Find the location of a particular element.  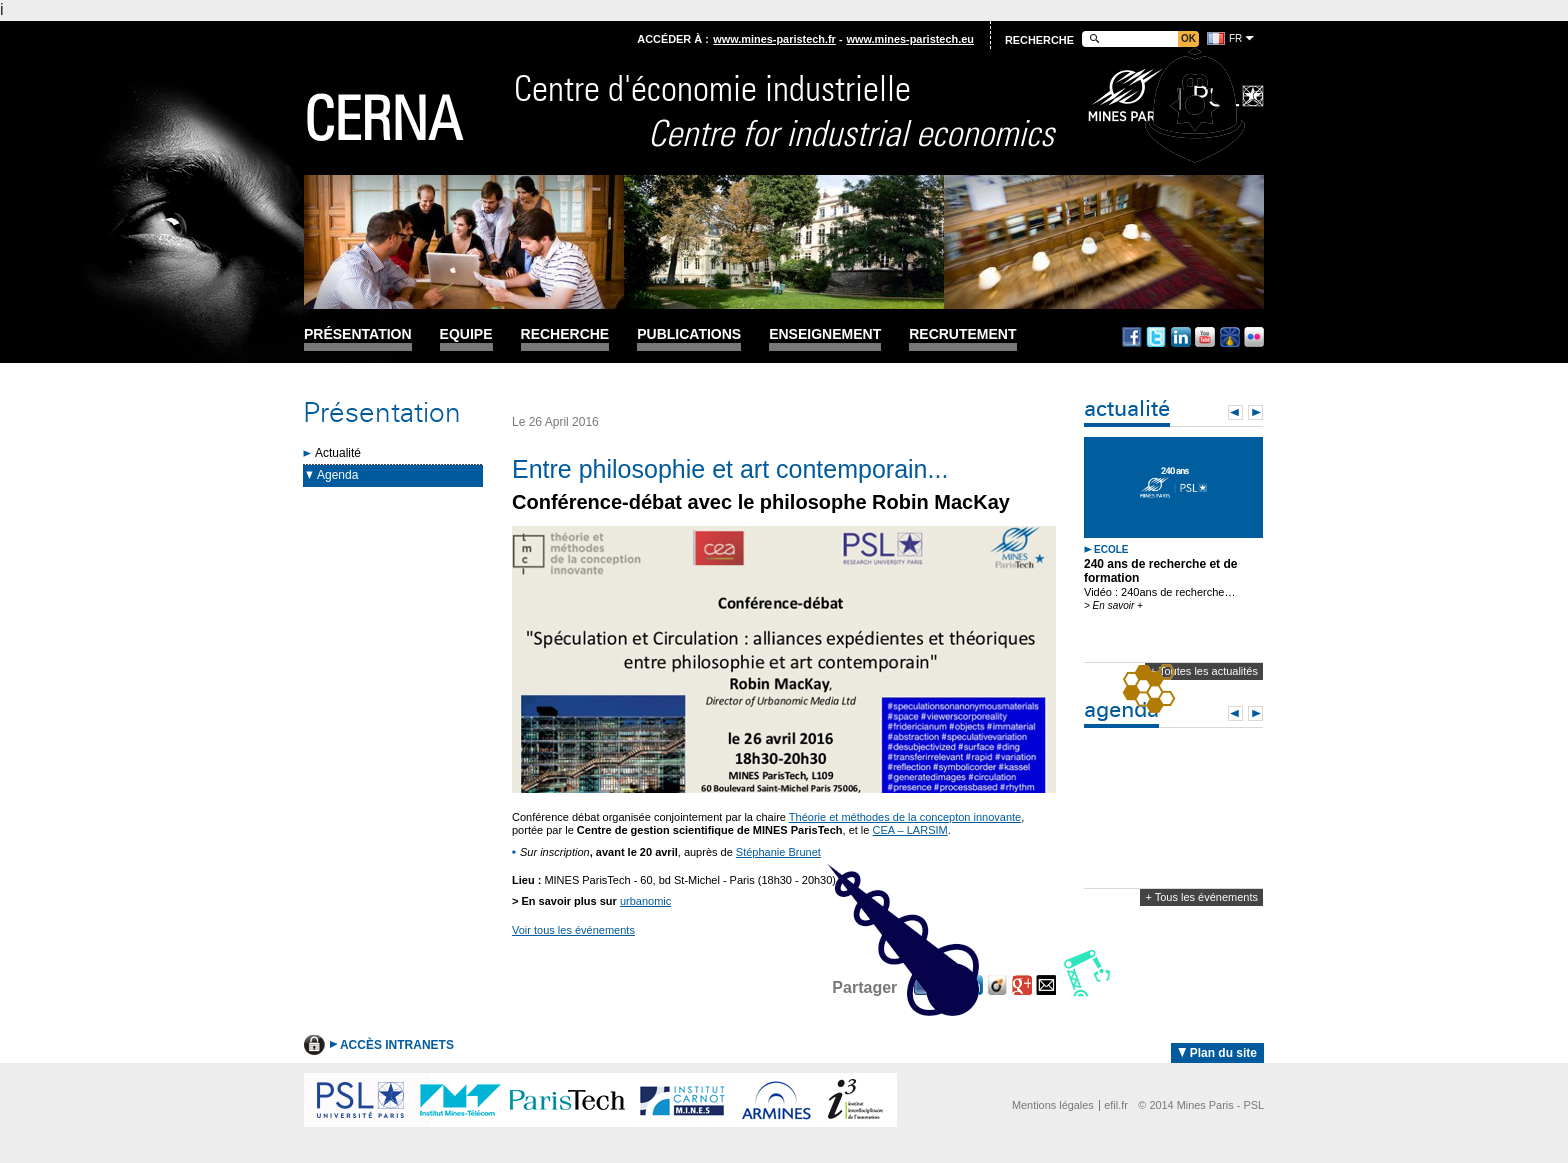

select custodian or guard character class is located at coordinates (1195, 105).